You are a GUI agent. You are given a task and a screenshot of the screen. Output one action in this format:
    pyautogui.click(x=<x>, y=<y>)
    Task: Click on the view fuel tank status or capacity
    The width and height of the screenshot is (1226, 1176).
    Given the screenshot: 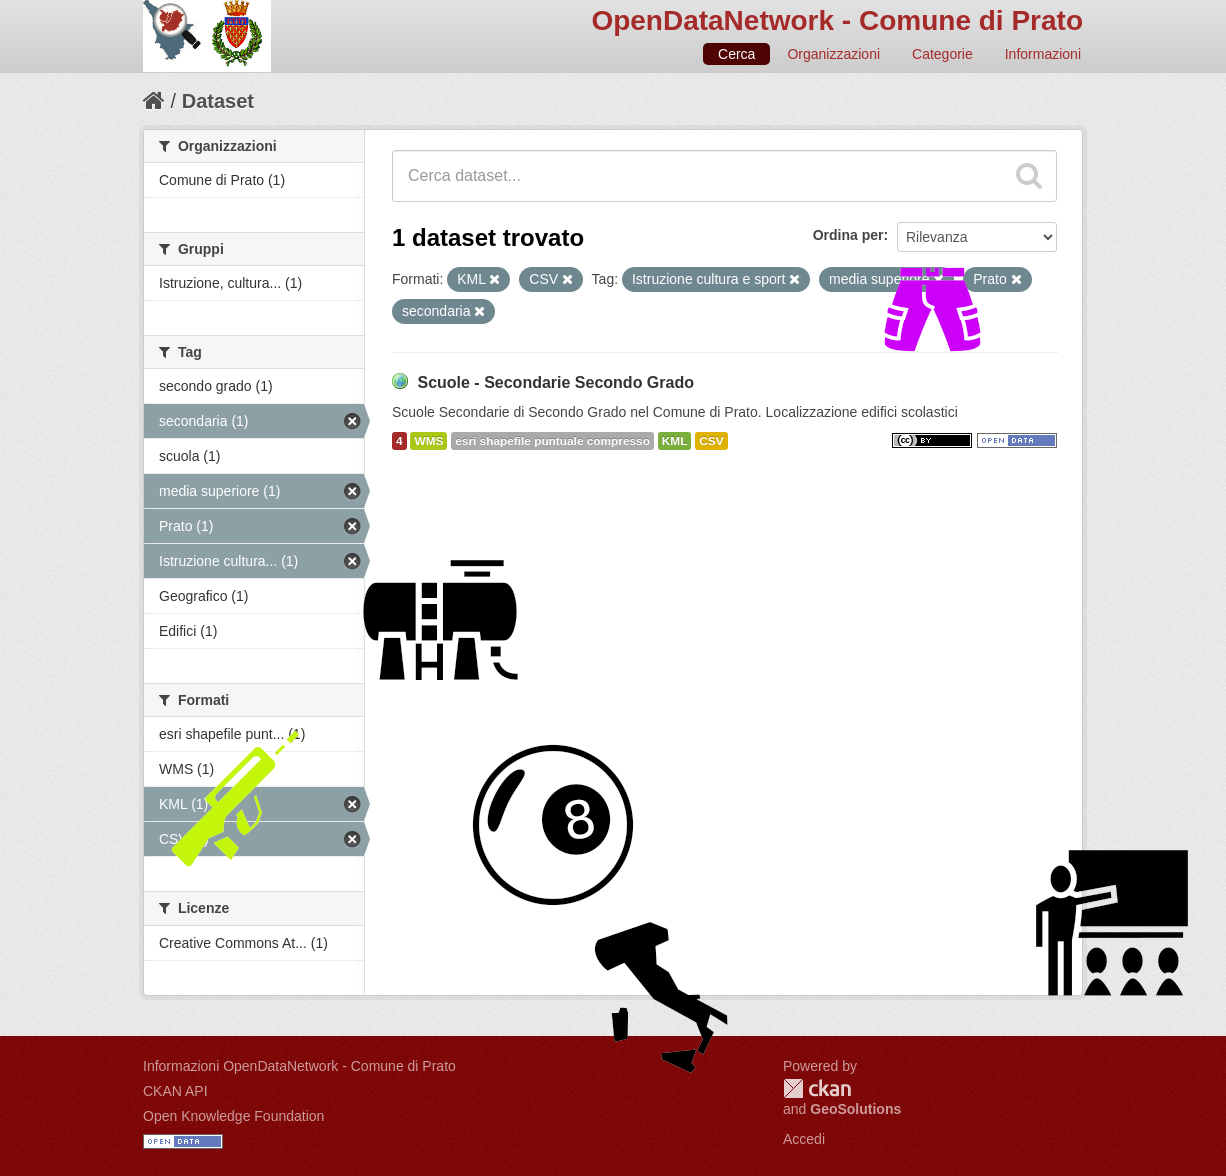 What is the action you would take?
    pyautogui.click(x=440, y=601)
    